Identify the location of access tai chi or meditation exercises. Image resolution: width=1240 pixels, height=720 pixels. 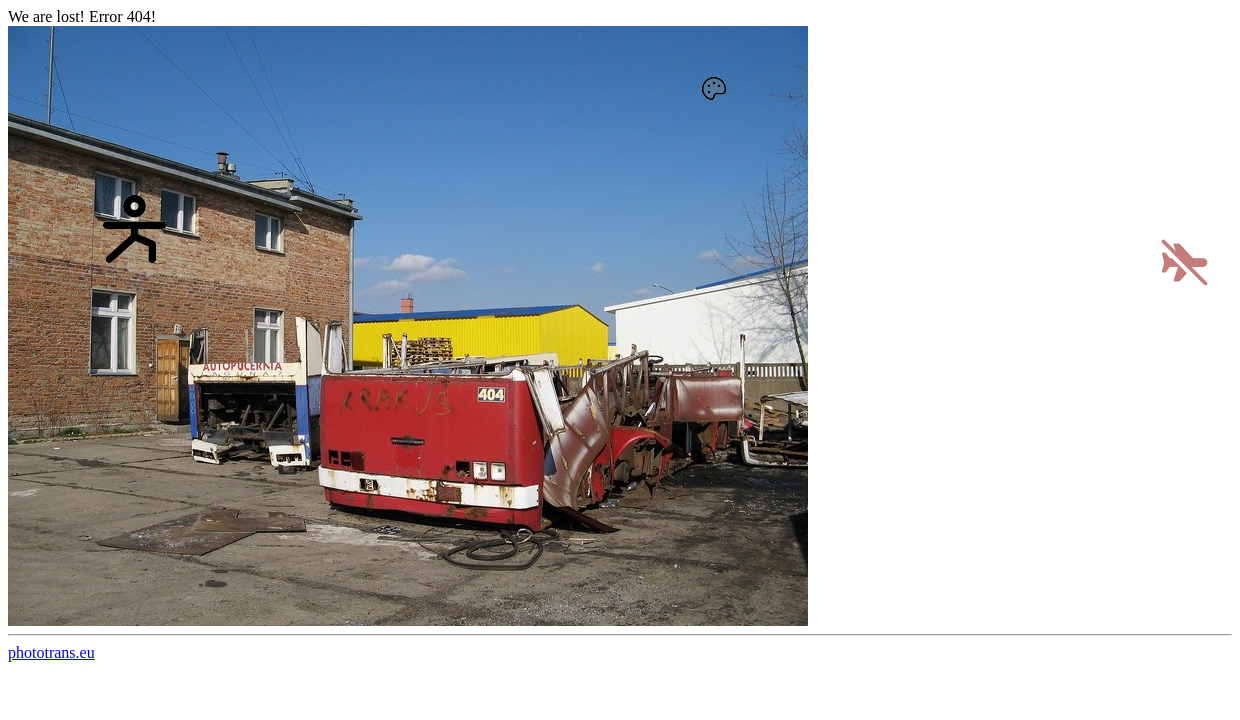
(134, 231).